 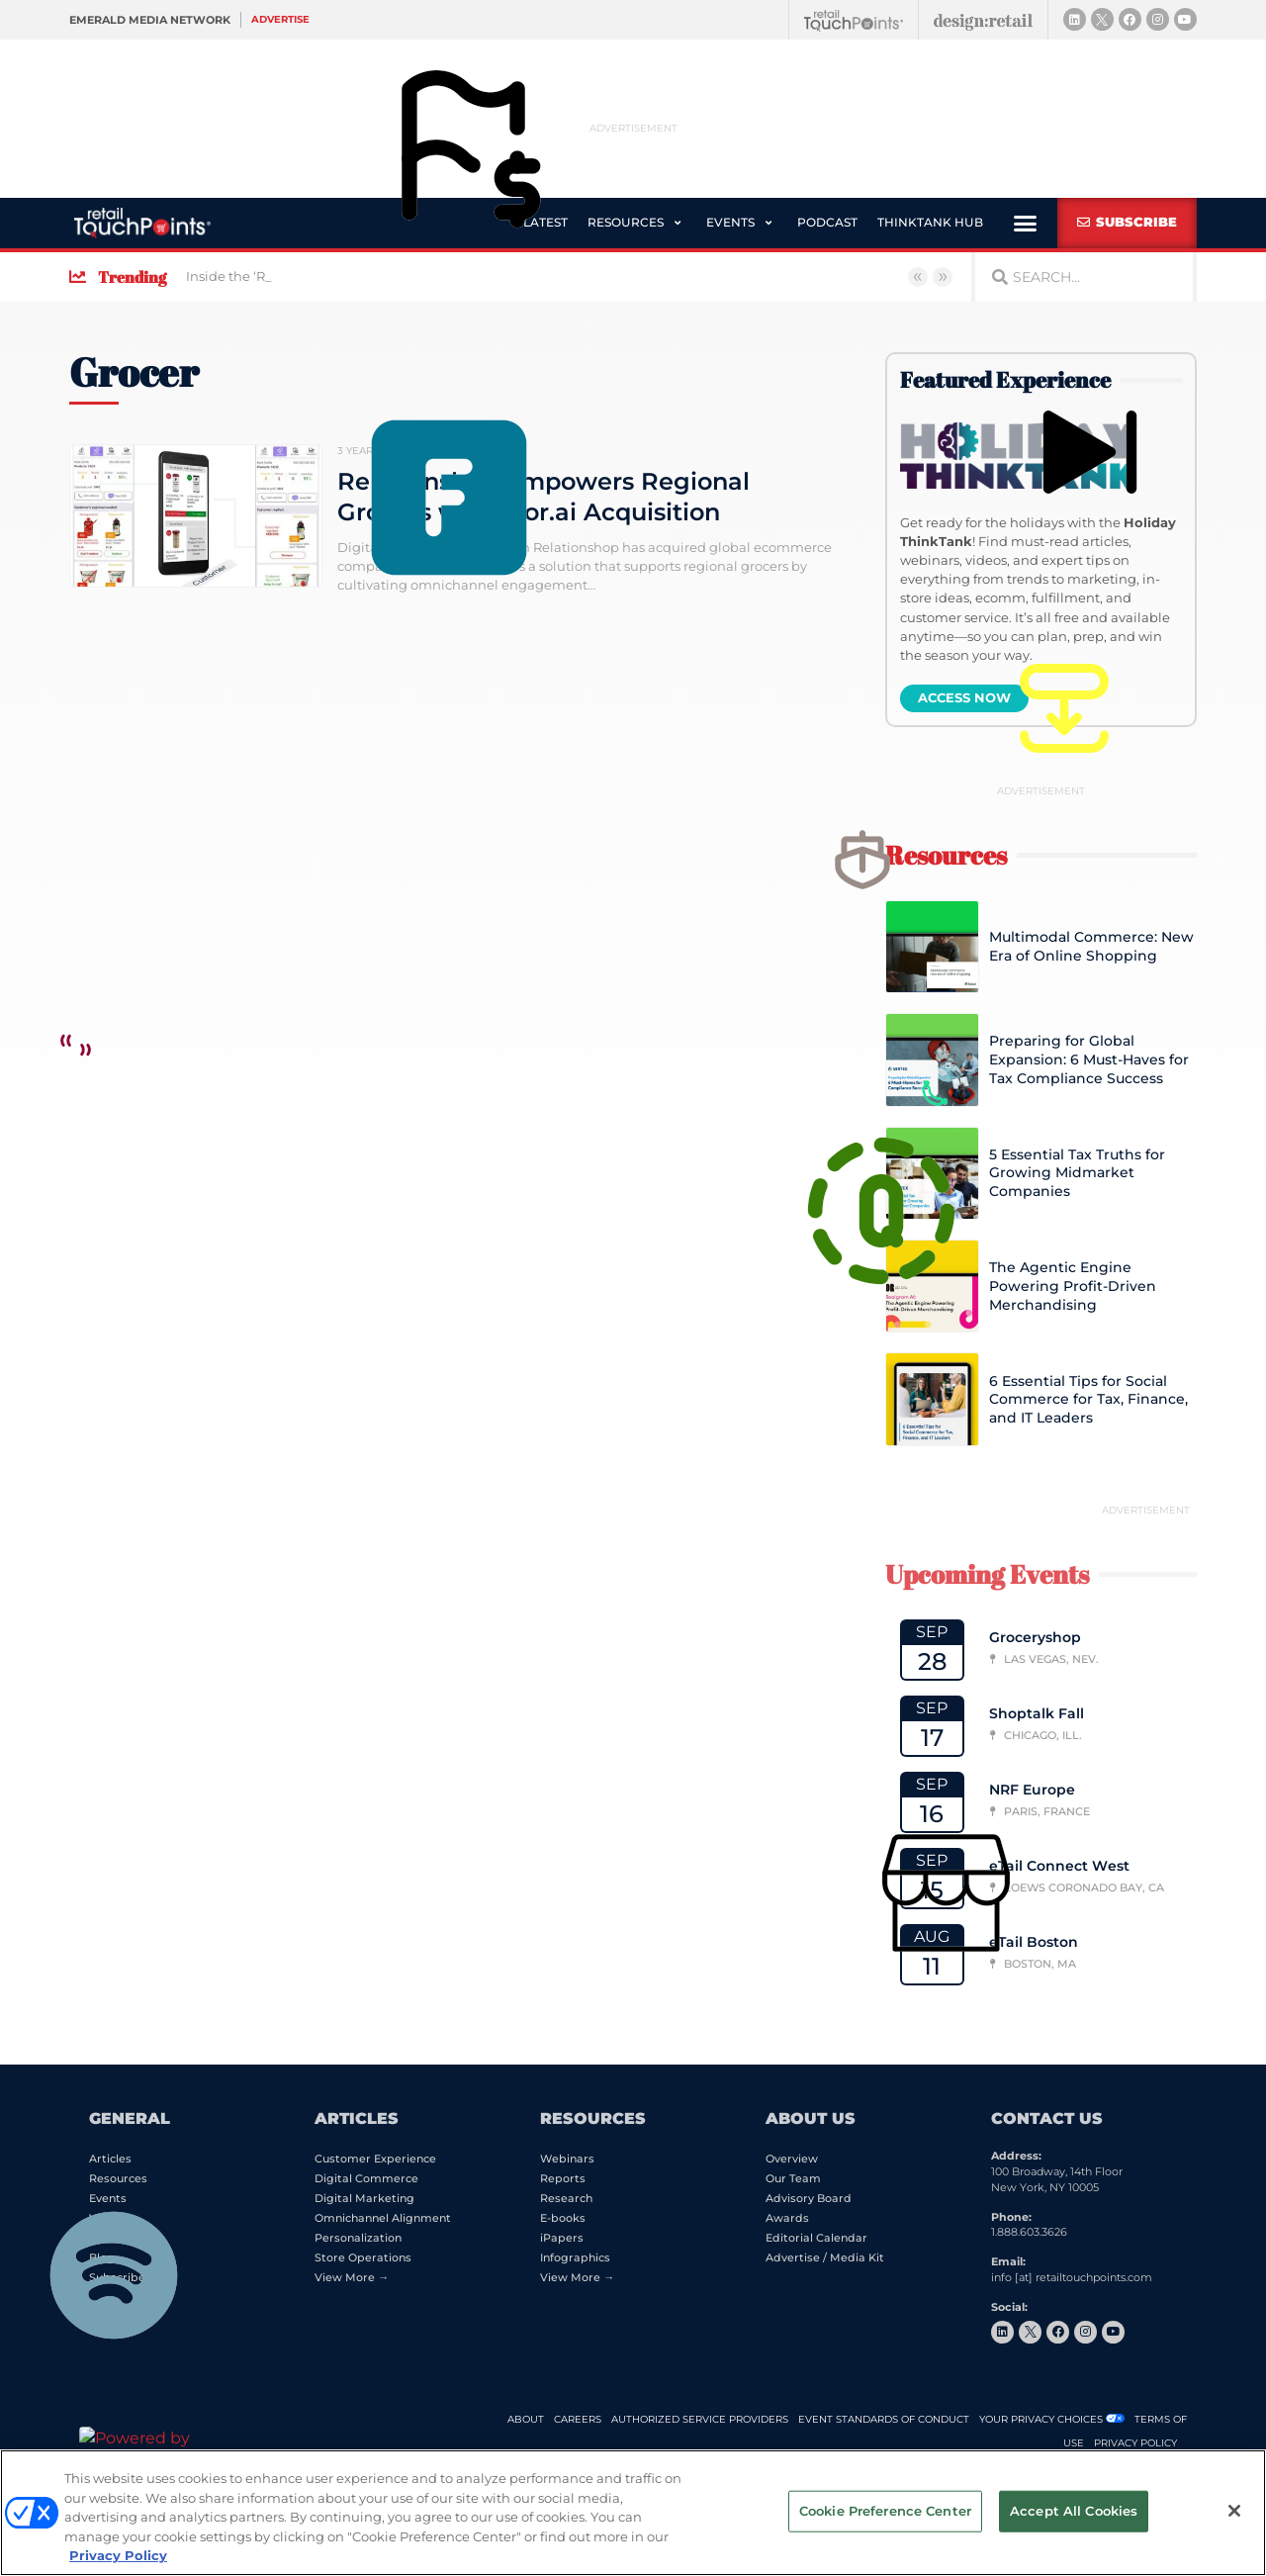 I want to click on access boat or marine transportation options, so click(x=862, y=860).